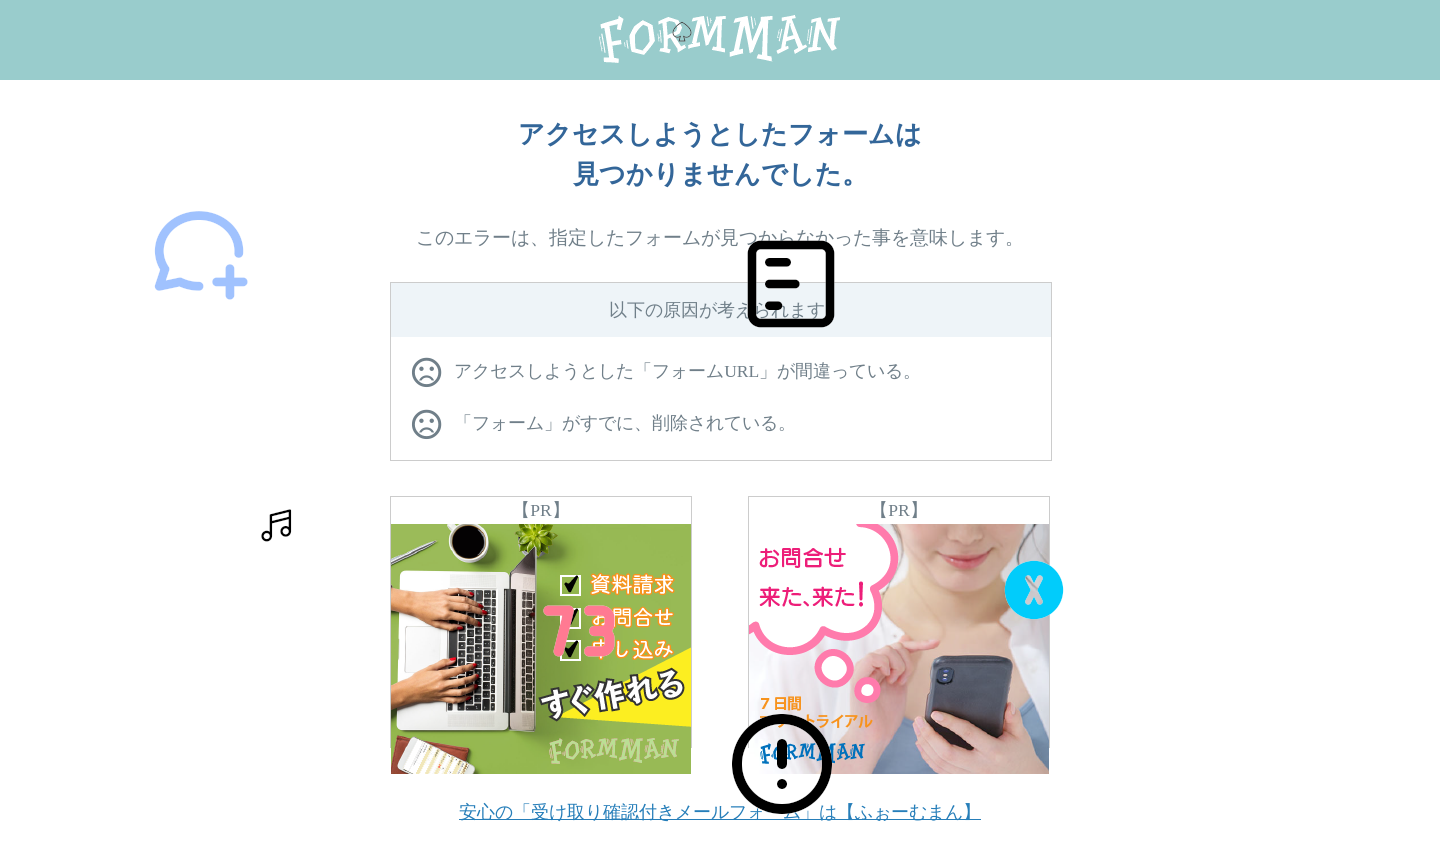 This screenshot has height=861, width=1440. Describe the element at coordinates (682, 32) in the screenshot. I see `playing cards or card game category` at that location.